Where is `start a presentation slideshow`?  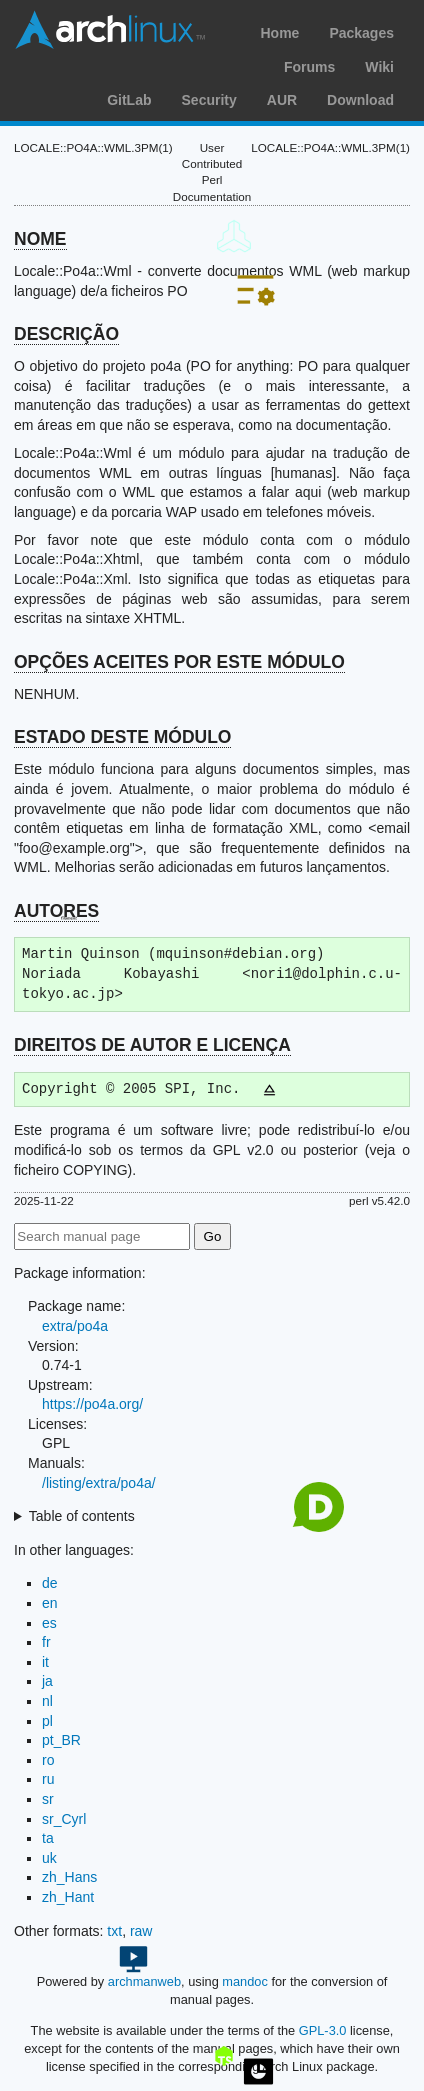 start a presentation slideshow is located at coordinates (133, 1958).